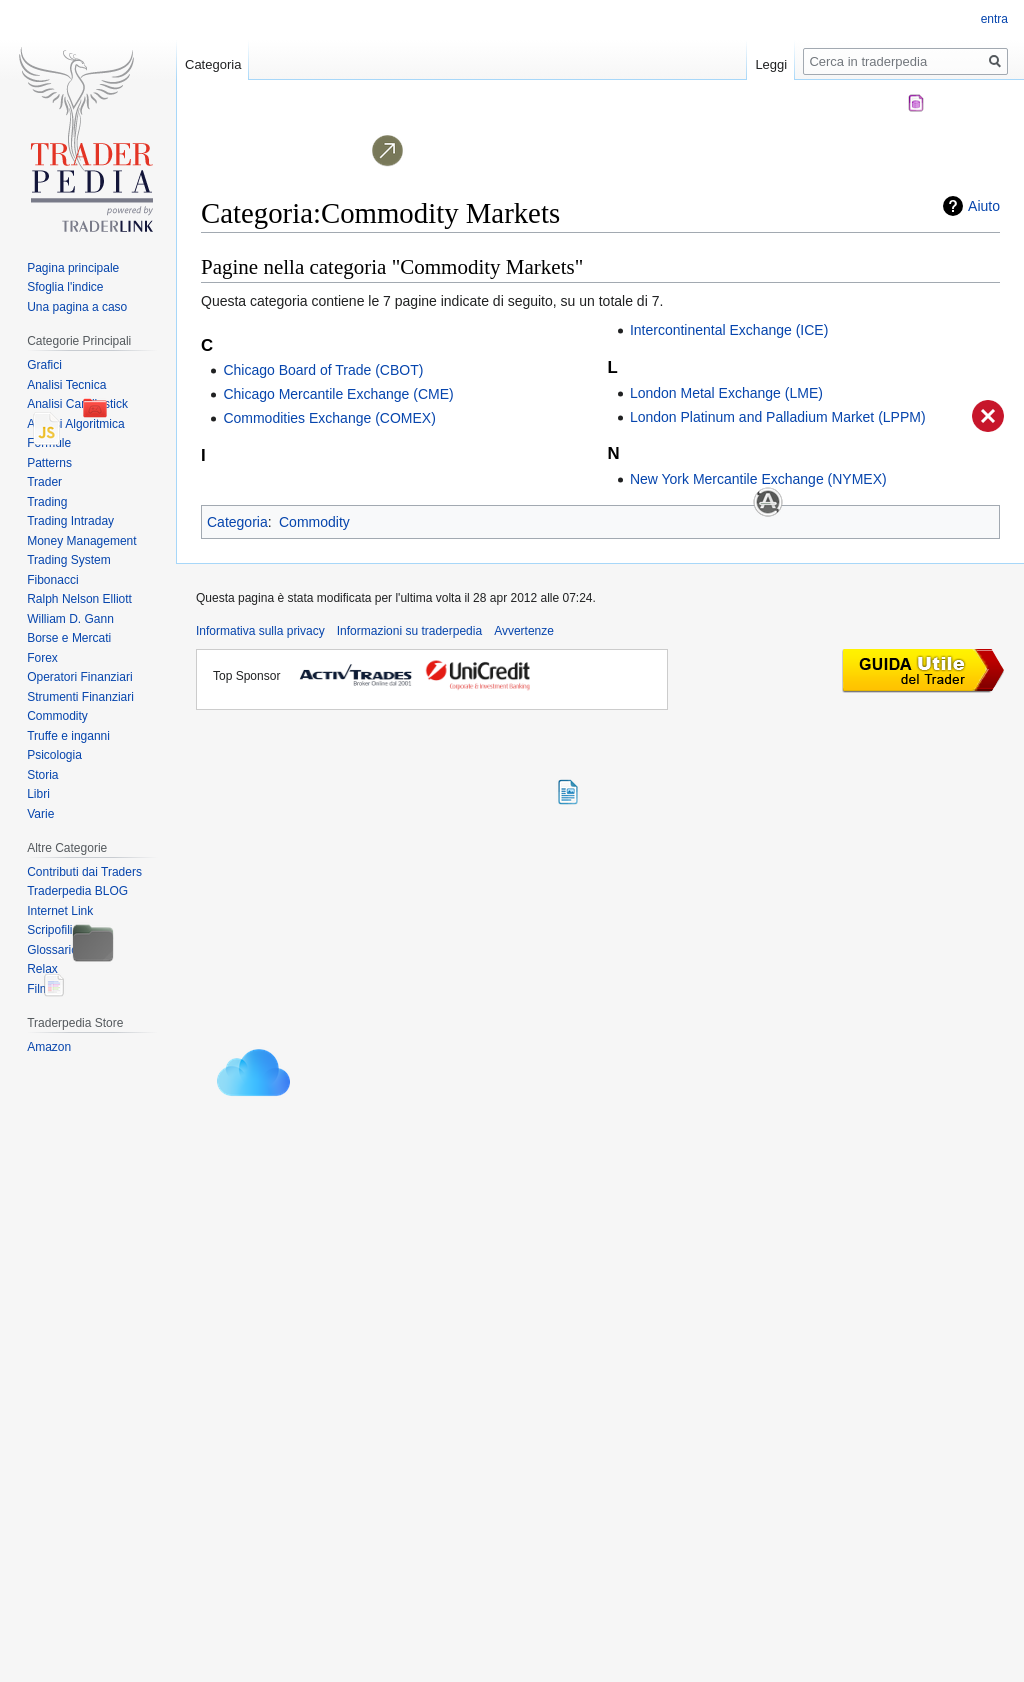 This screenshot has height=1682, width=1024. What do you see at coordinates (568, 792) in the screenshot?
I see `open a libreoffice writer document` at bounding box center [568, 792].